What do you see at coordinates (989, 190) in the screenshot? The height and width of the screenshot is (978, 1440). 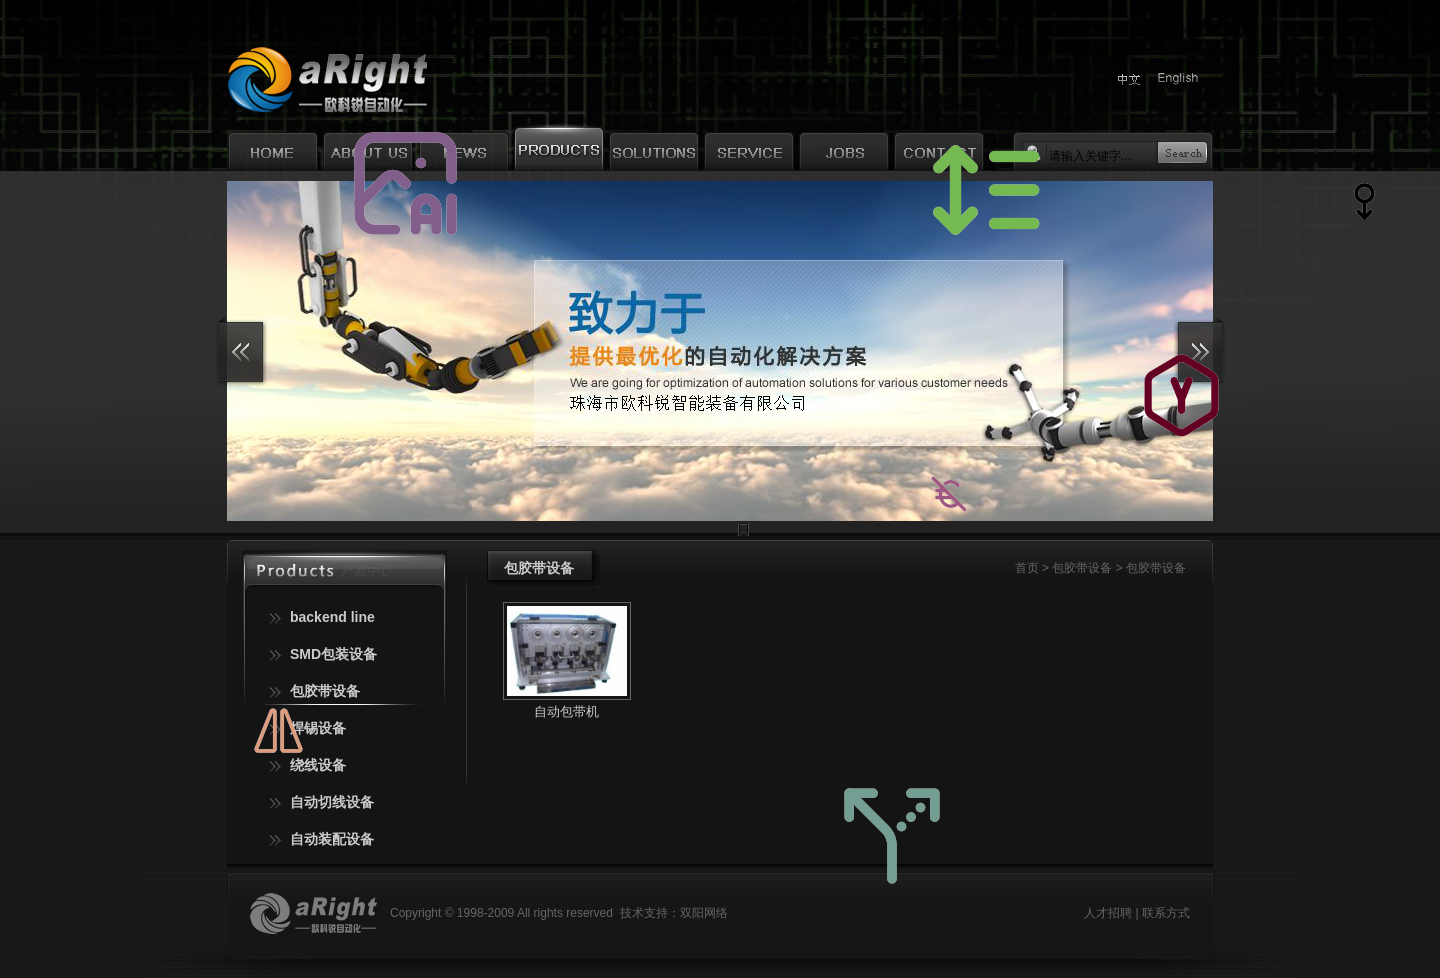 I see `adjust line spacing in text` at bounding box center [989, 190].